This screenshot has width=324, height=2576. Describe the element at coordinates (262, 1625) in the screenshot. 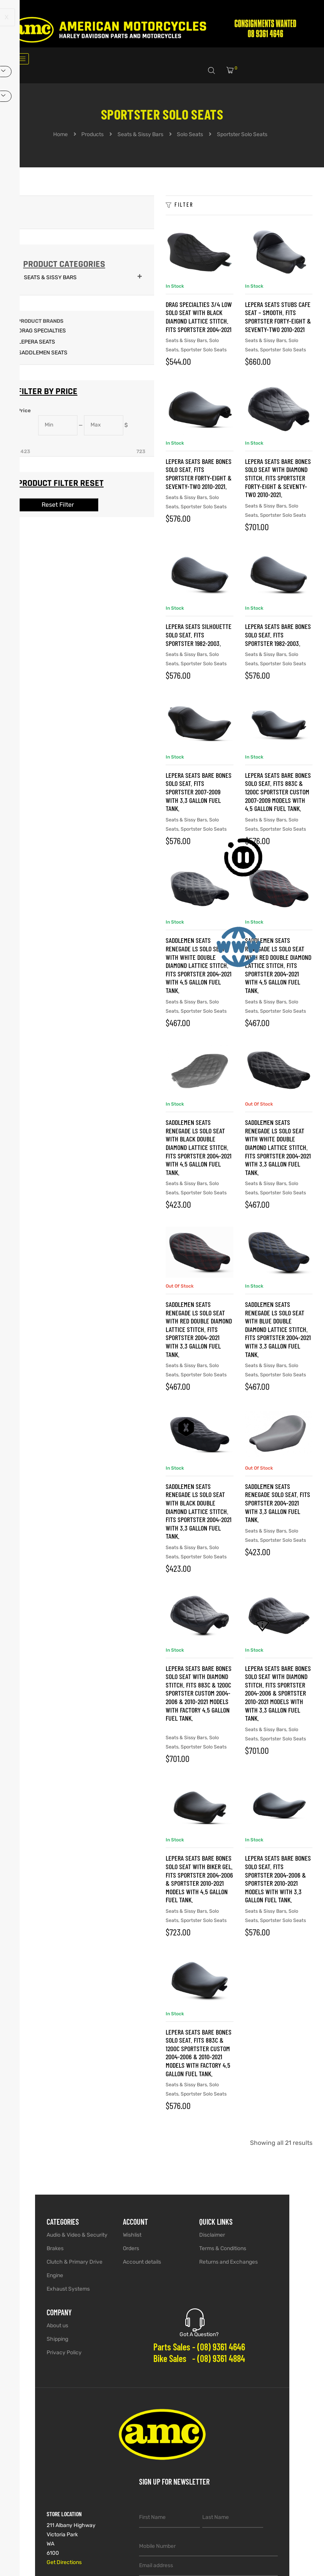

I see `view wifi network information` at that location.